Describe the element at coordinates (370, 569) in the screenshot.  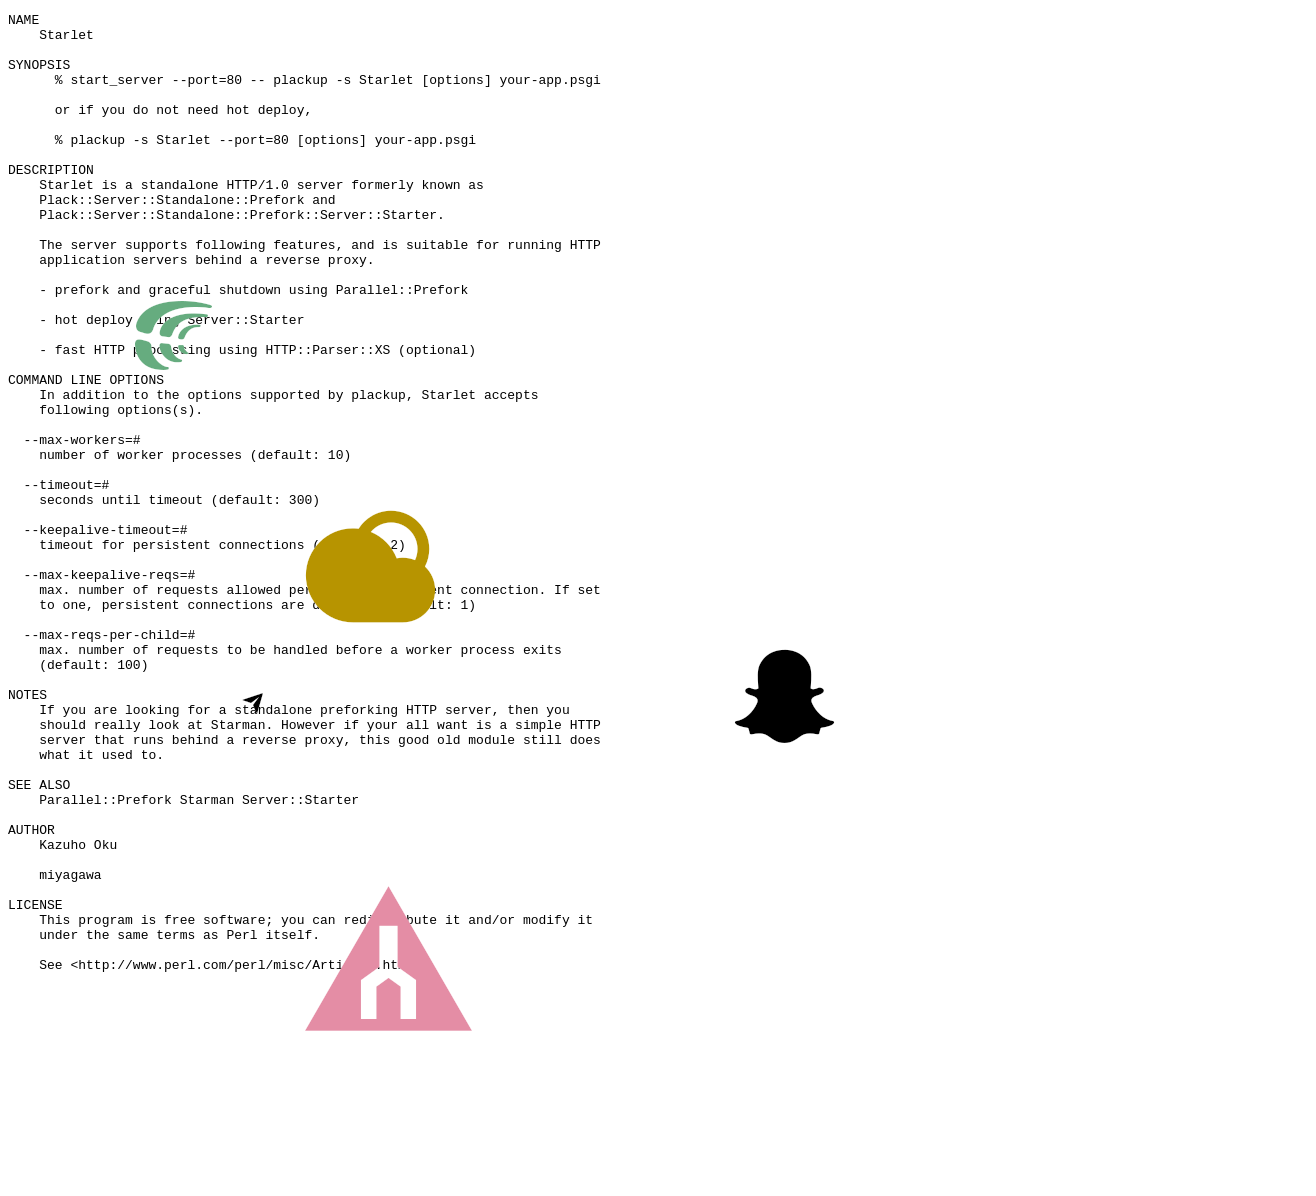
I see `indicates partly cloudy weather conditions` at that location.